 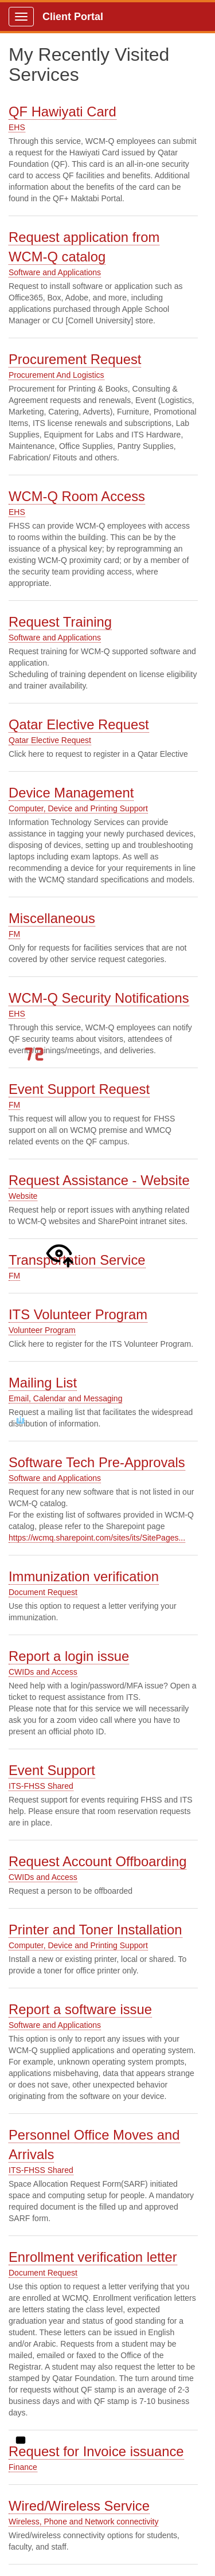 What do you see at coordinates (21, 2440) in the screenshot?
I see `switch to landscape orientation` at bounding box center [21, 2440].